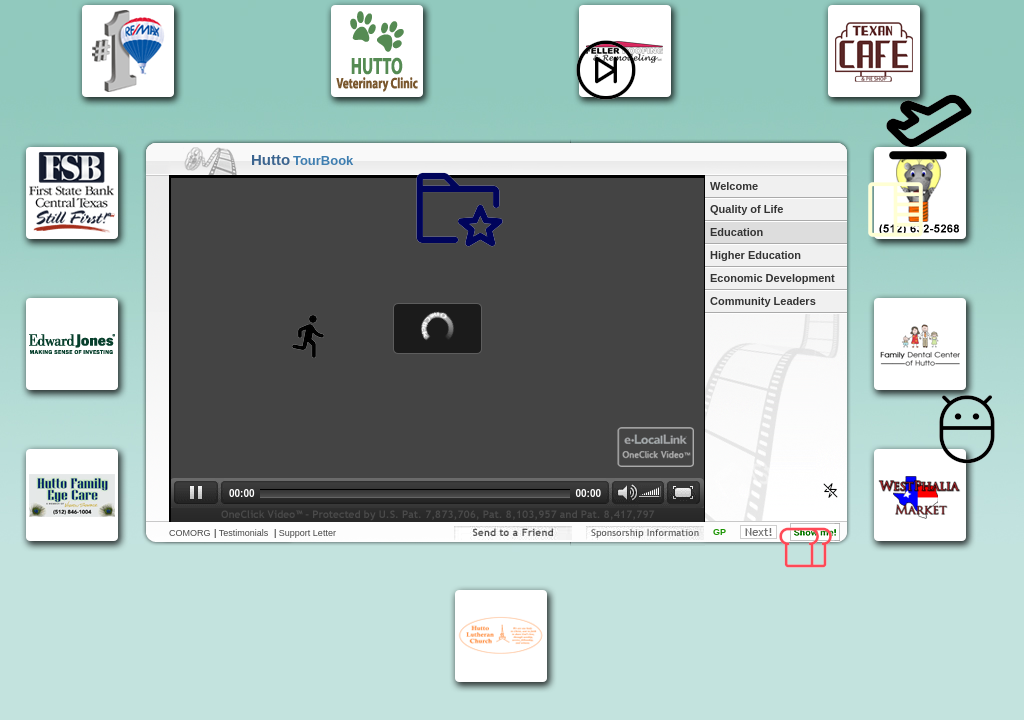 The width and height of the screenshot is (1024, 720). Describe the element at coordinates (967, 428) in the screenshot. I see `android device or system settings` at that location.